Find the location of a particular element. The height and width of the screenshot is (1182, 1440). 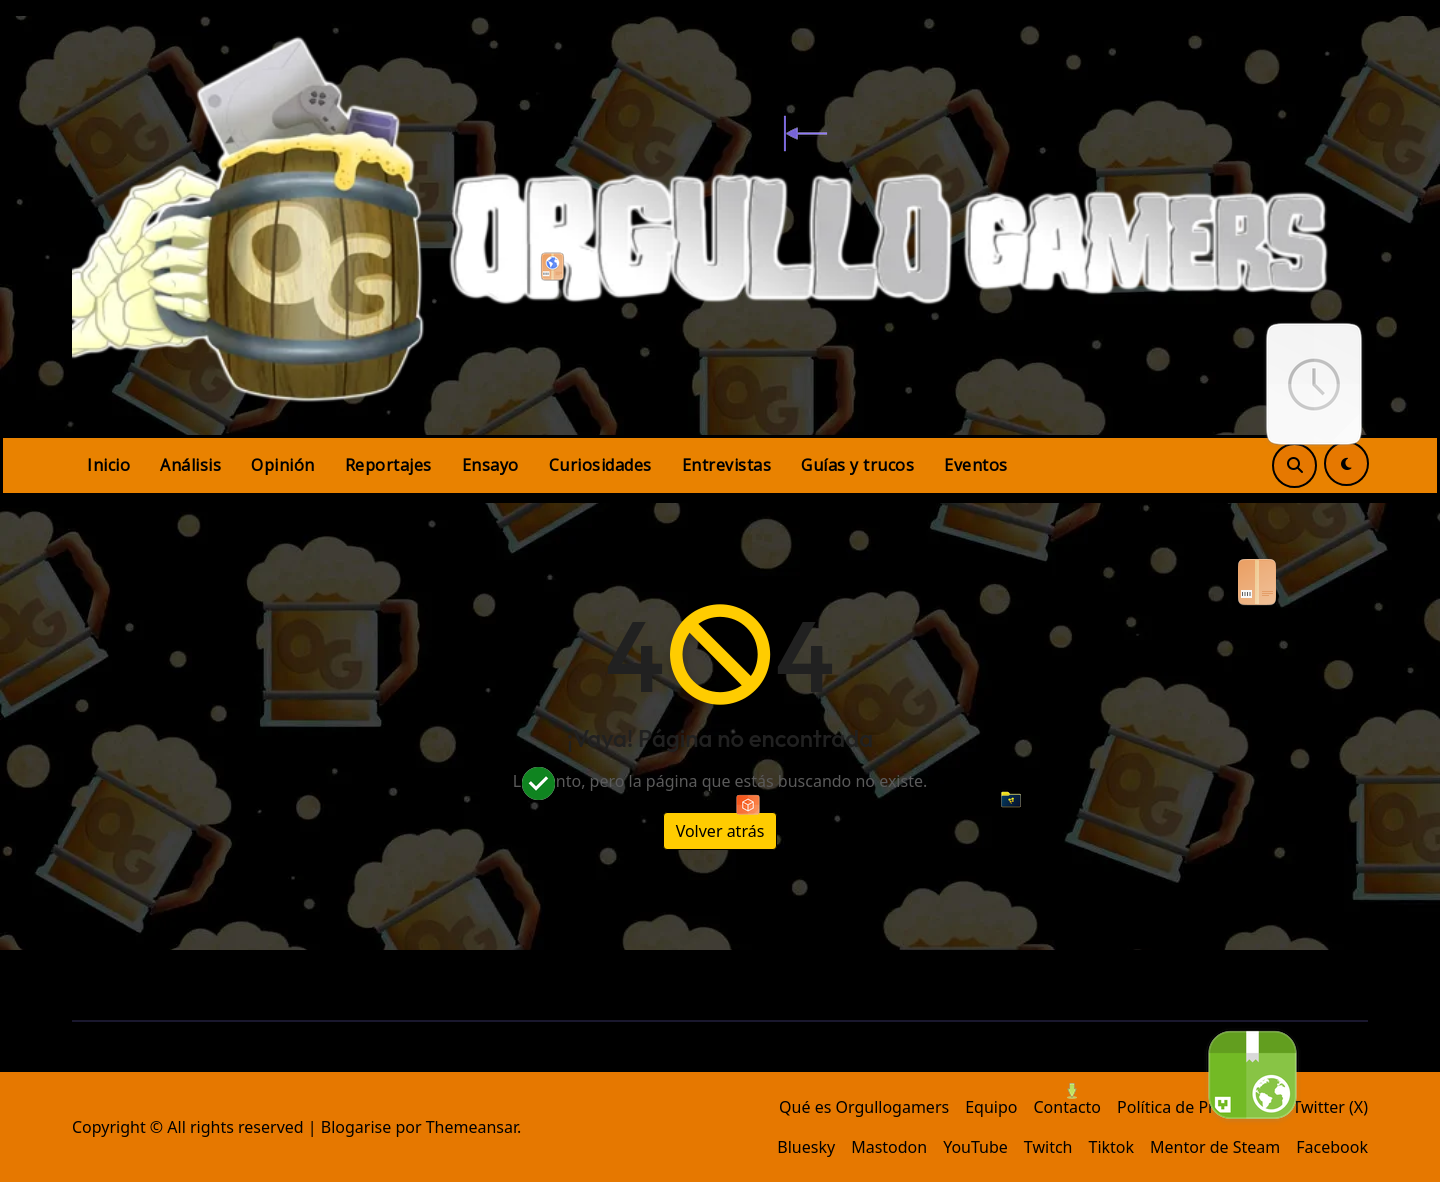

open blackmagic fusion project files folder is located at coordinates (1011, 800).